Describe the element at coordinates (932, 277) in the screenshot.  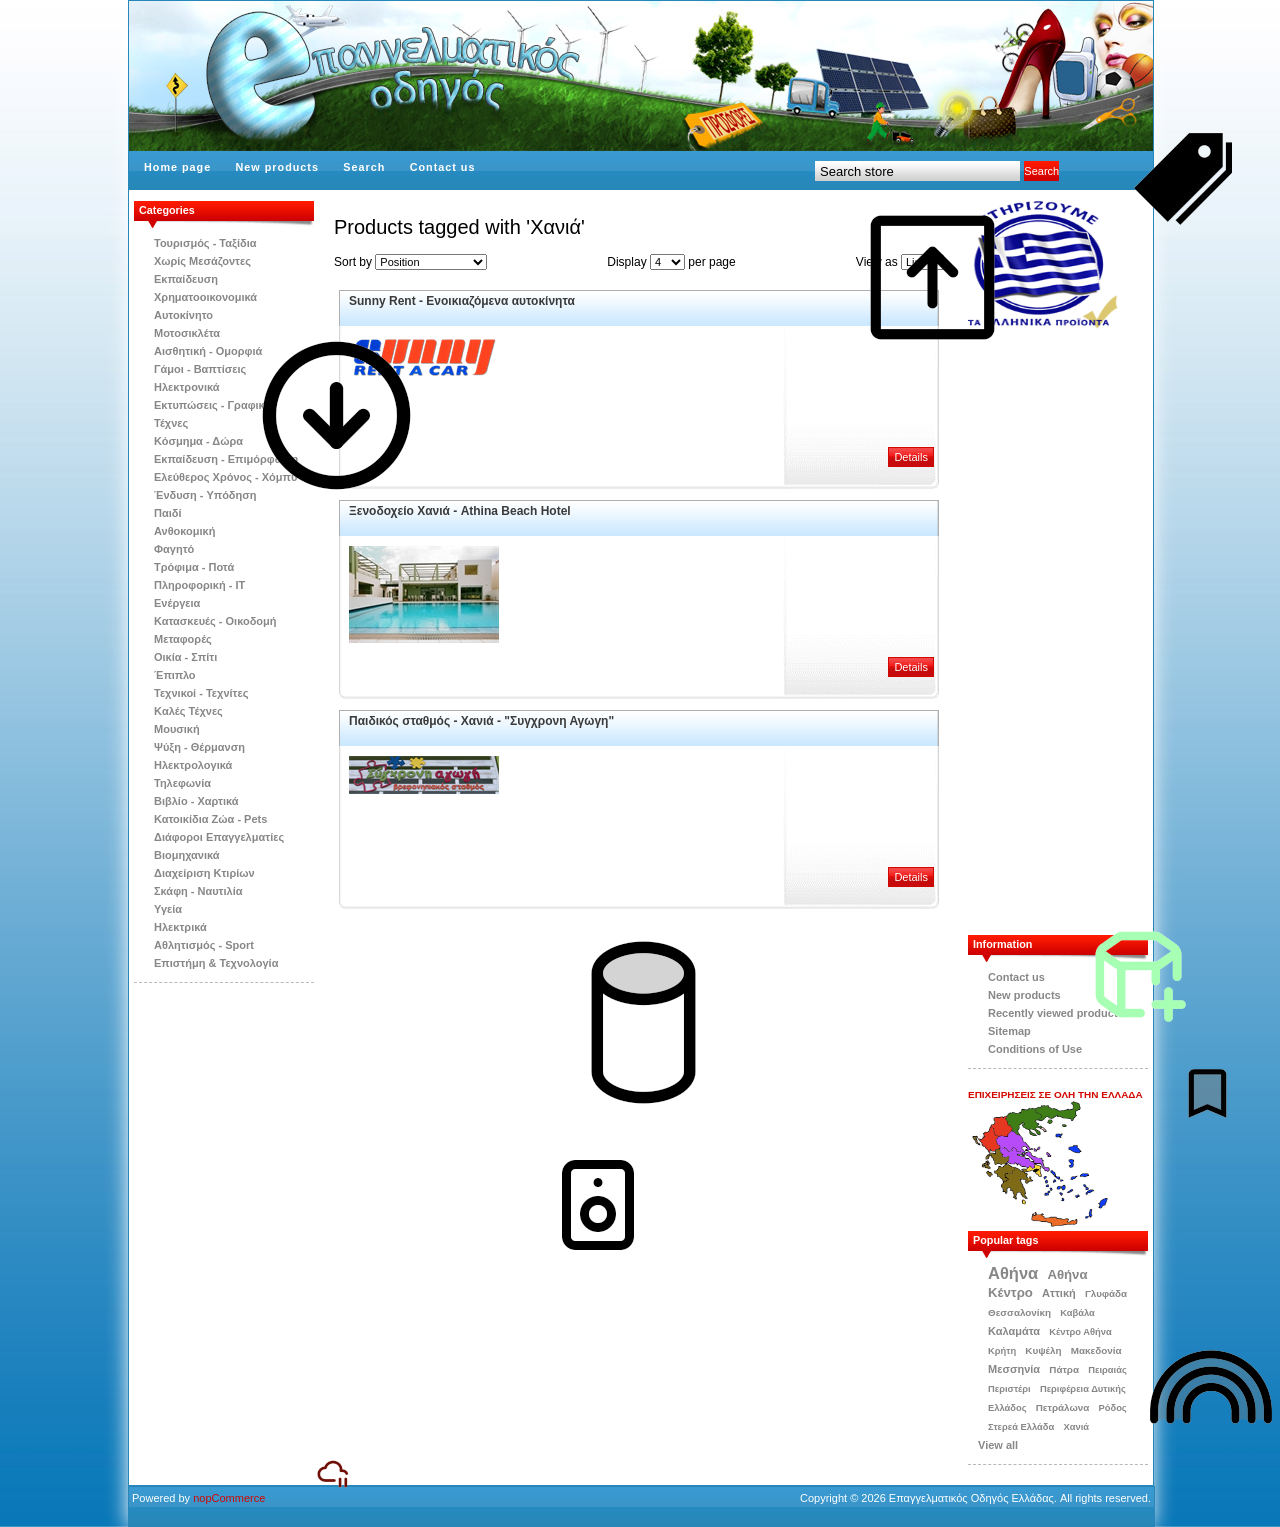
I see `upload a file or content` at that location.